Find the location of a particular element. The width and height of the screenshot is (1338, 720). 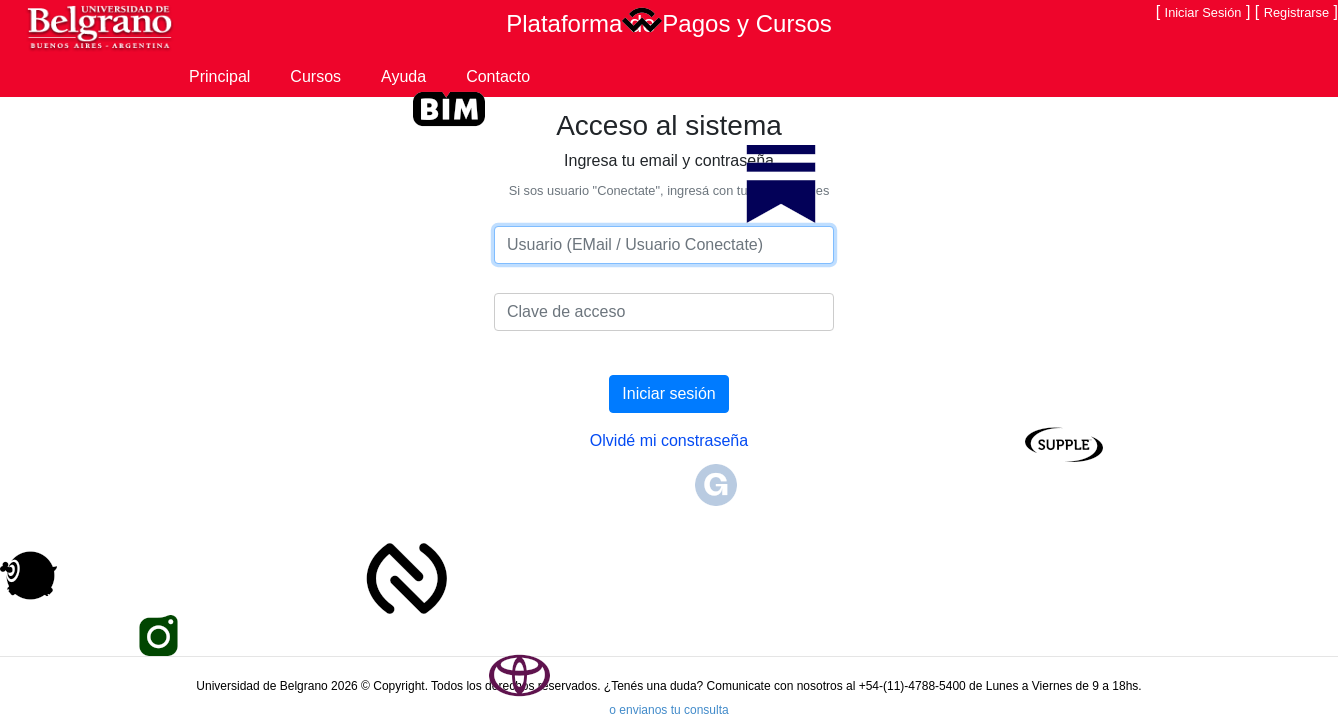

open the Substack app is located at coordinates (781, 184).